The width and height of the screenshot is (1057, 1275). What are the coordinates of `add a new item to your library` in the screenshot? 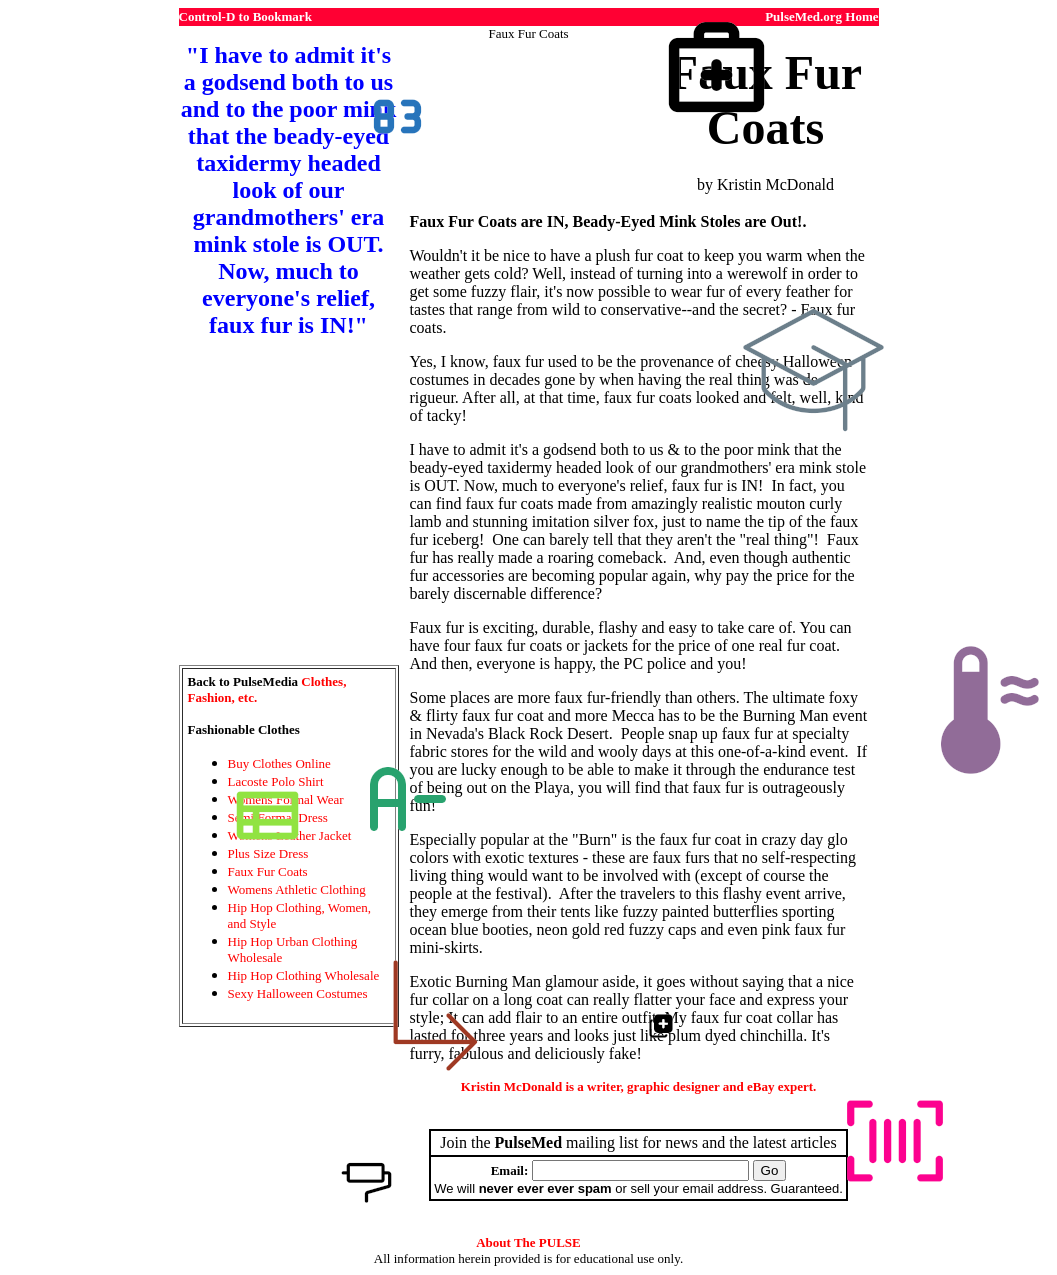 It's located at (661, 1026).